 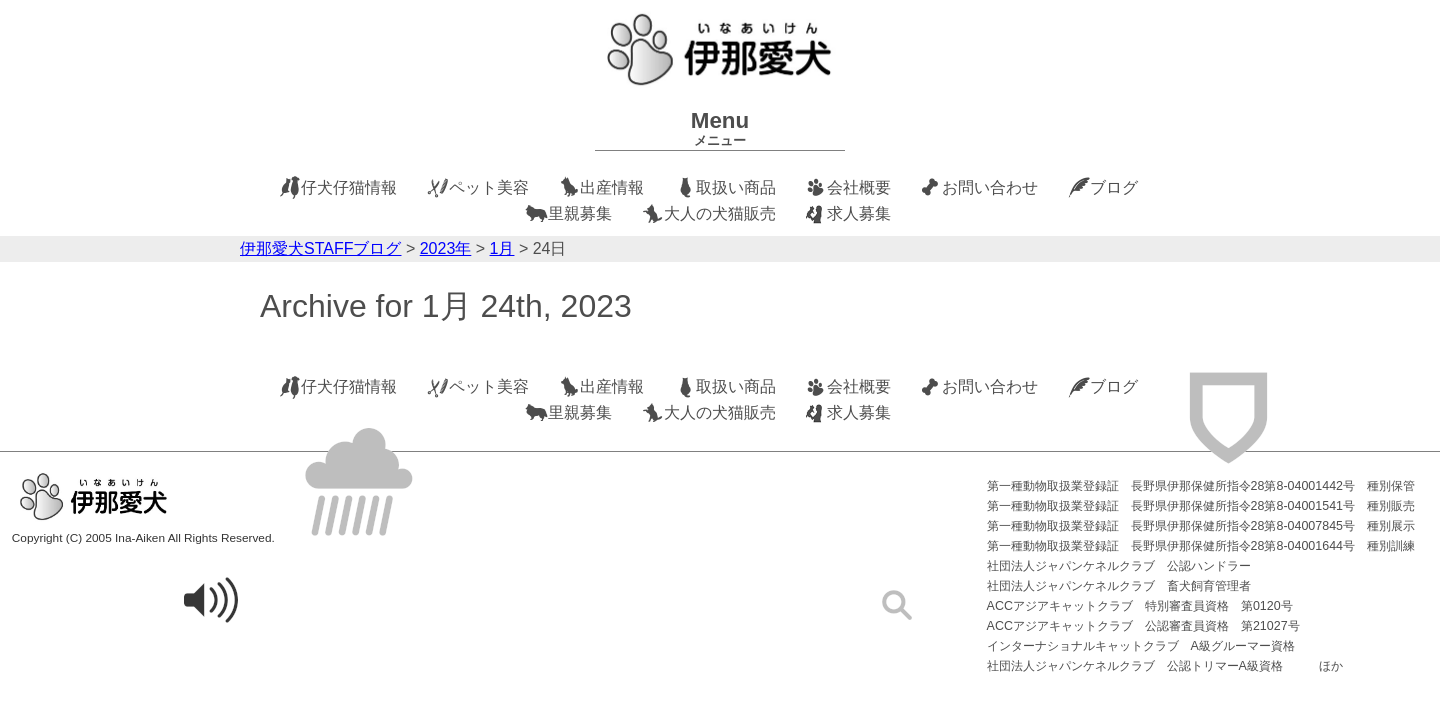 I want to click on indicates low security status, so click(x=1228, y=417).